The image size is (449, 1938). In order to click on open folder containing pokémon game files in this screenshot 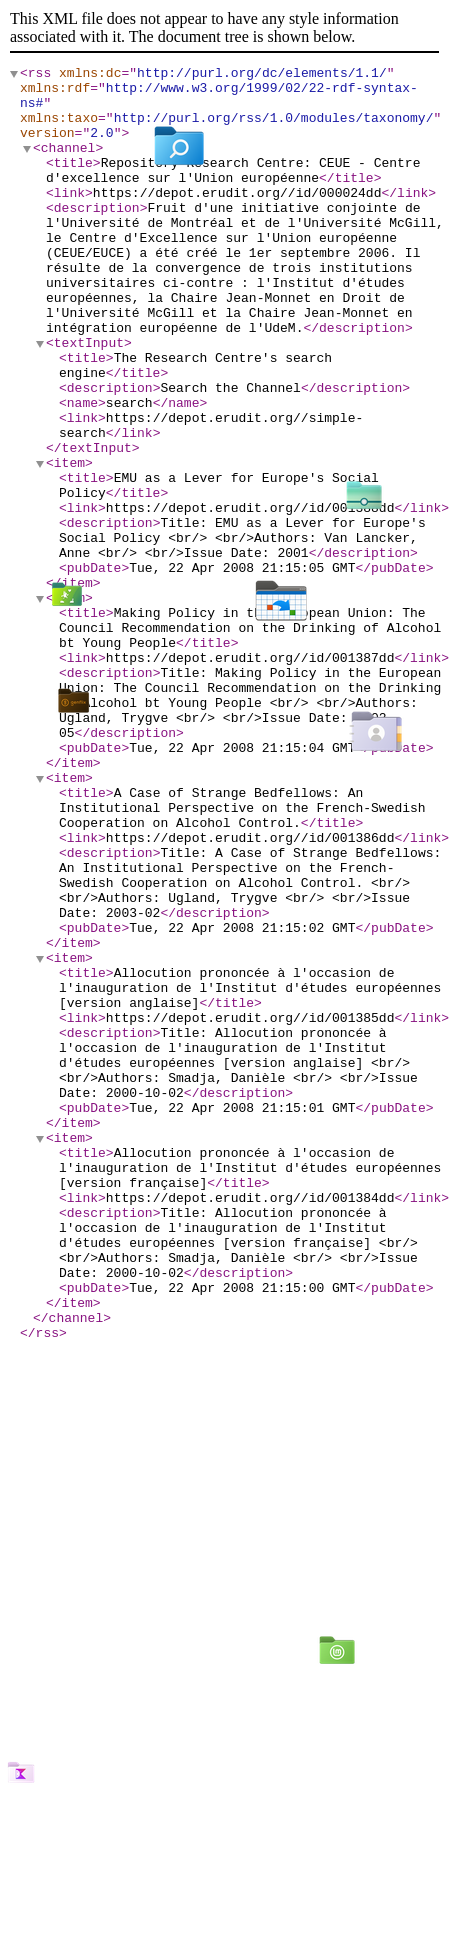, I will do `click(364, 496)`.